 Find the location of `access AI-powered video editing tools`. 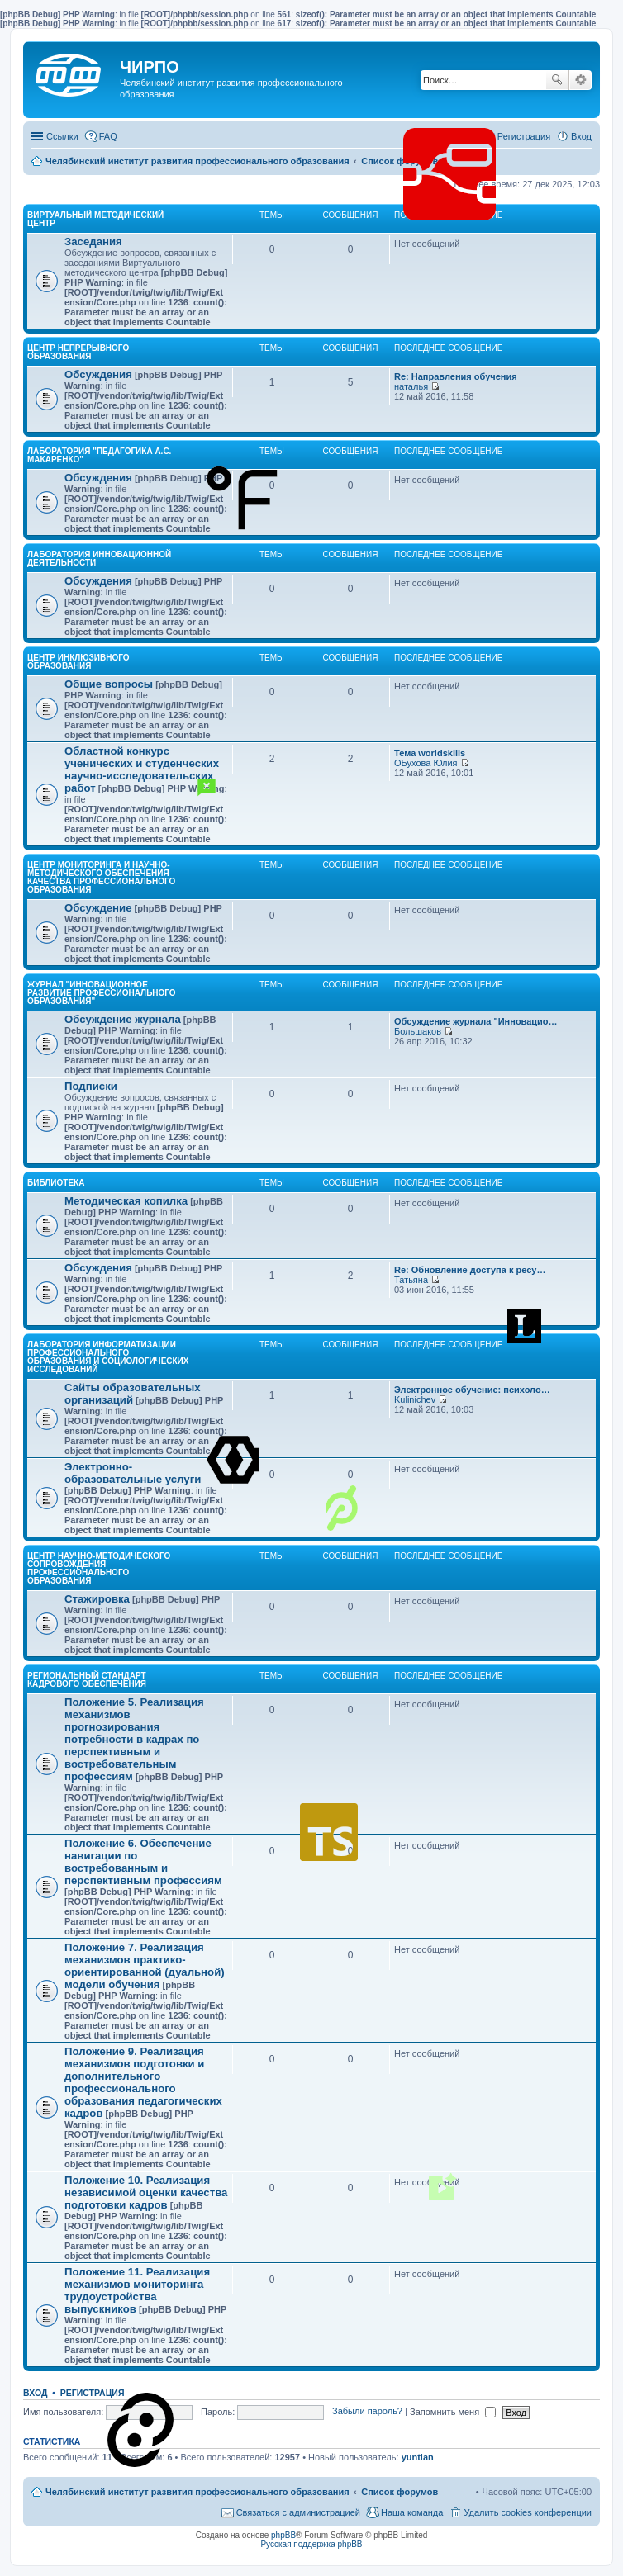

access AI-powered video editing tools is located at coordinates (441, 2188).